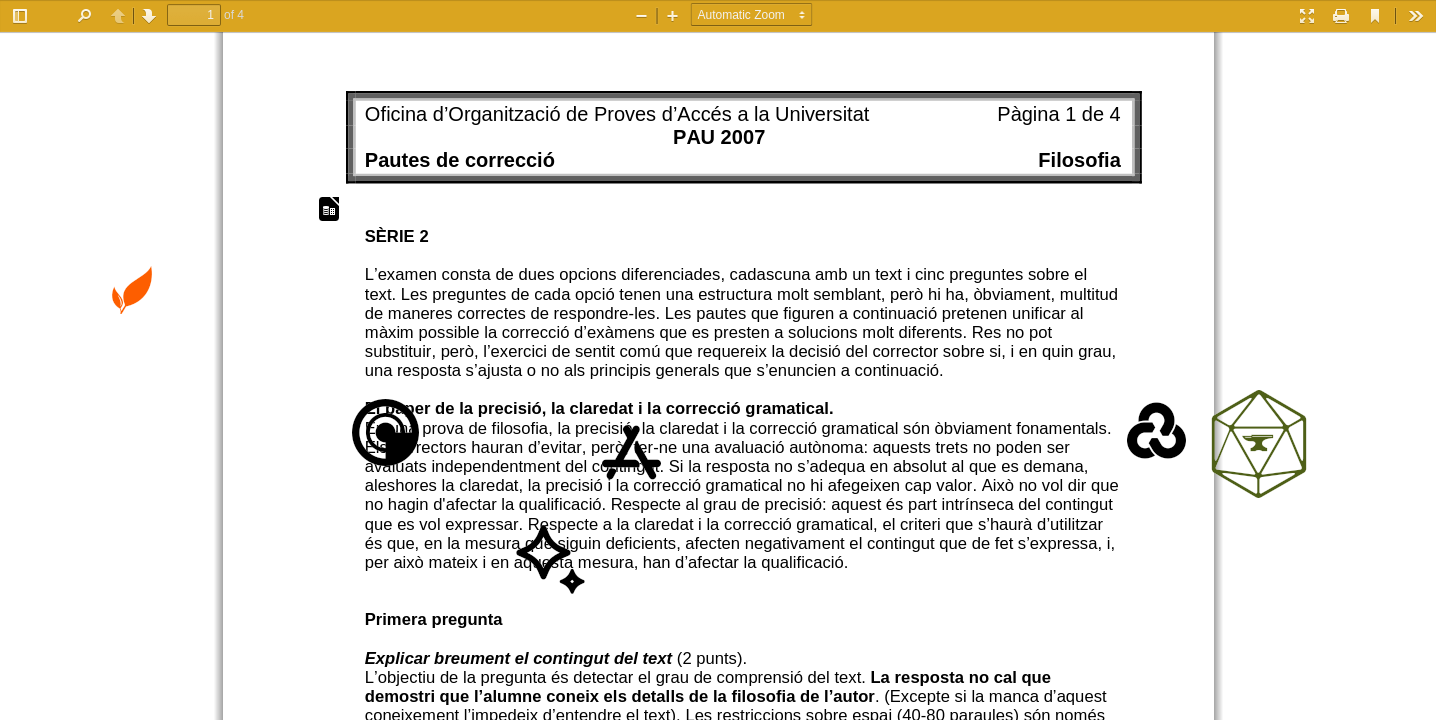 The height and width of the screenshot is (720, 1436). I want to click on open LibreOffice Base database application, so click(329, 209).